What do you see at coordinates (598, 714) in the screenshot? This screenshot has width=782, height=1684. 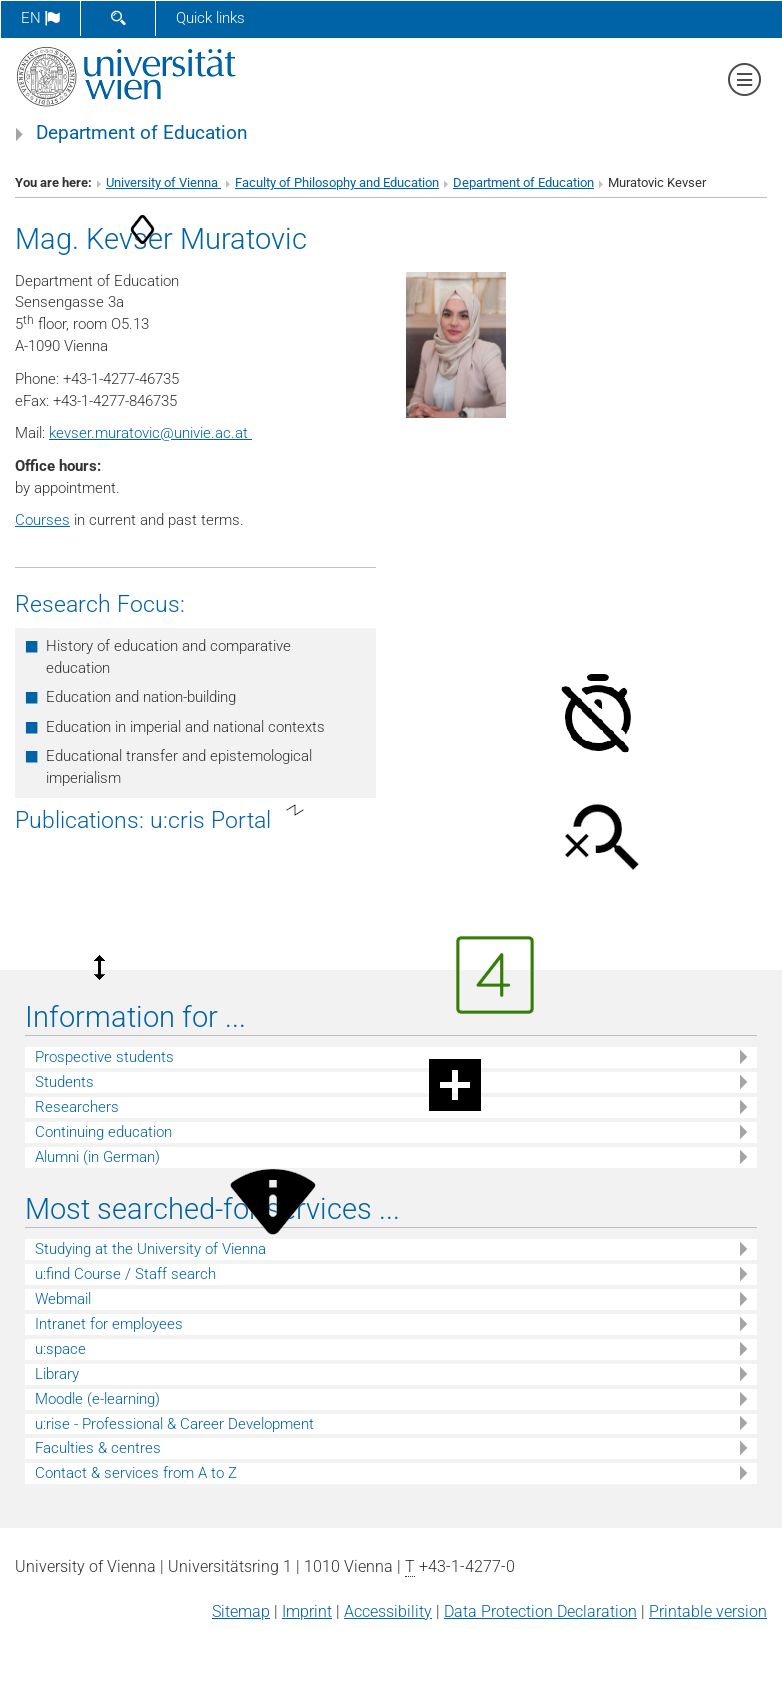 I see `timer is disabled or off` at bounding box center [598, 714].